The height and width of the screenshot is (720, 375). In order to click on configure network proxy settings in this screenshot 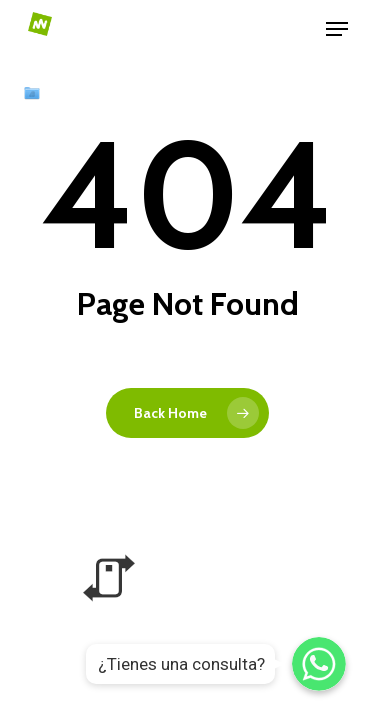, I will do `click(109, 578)`.